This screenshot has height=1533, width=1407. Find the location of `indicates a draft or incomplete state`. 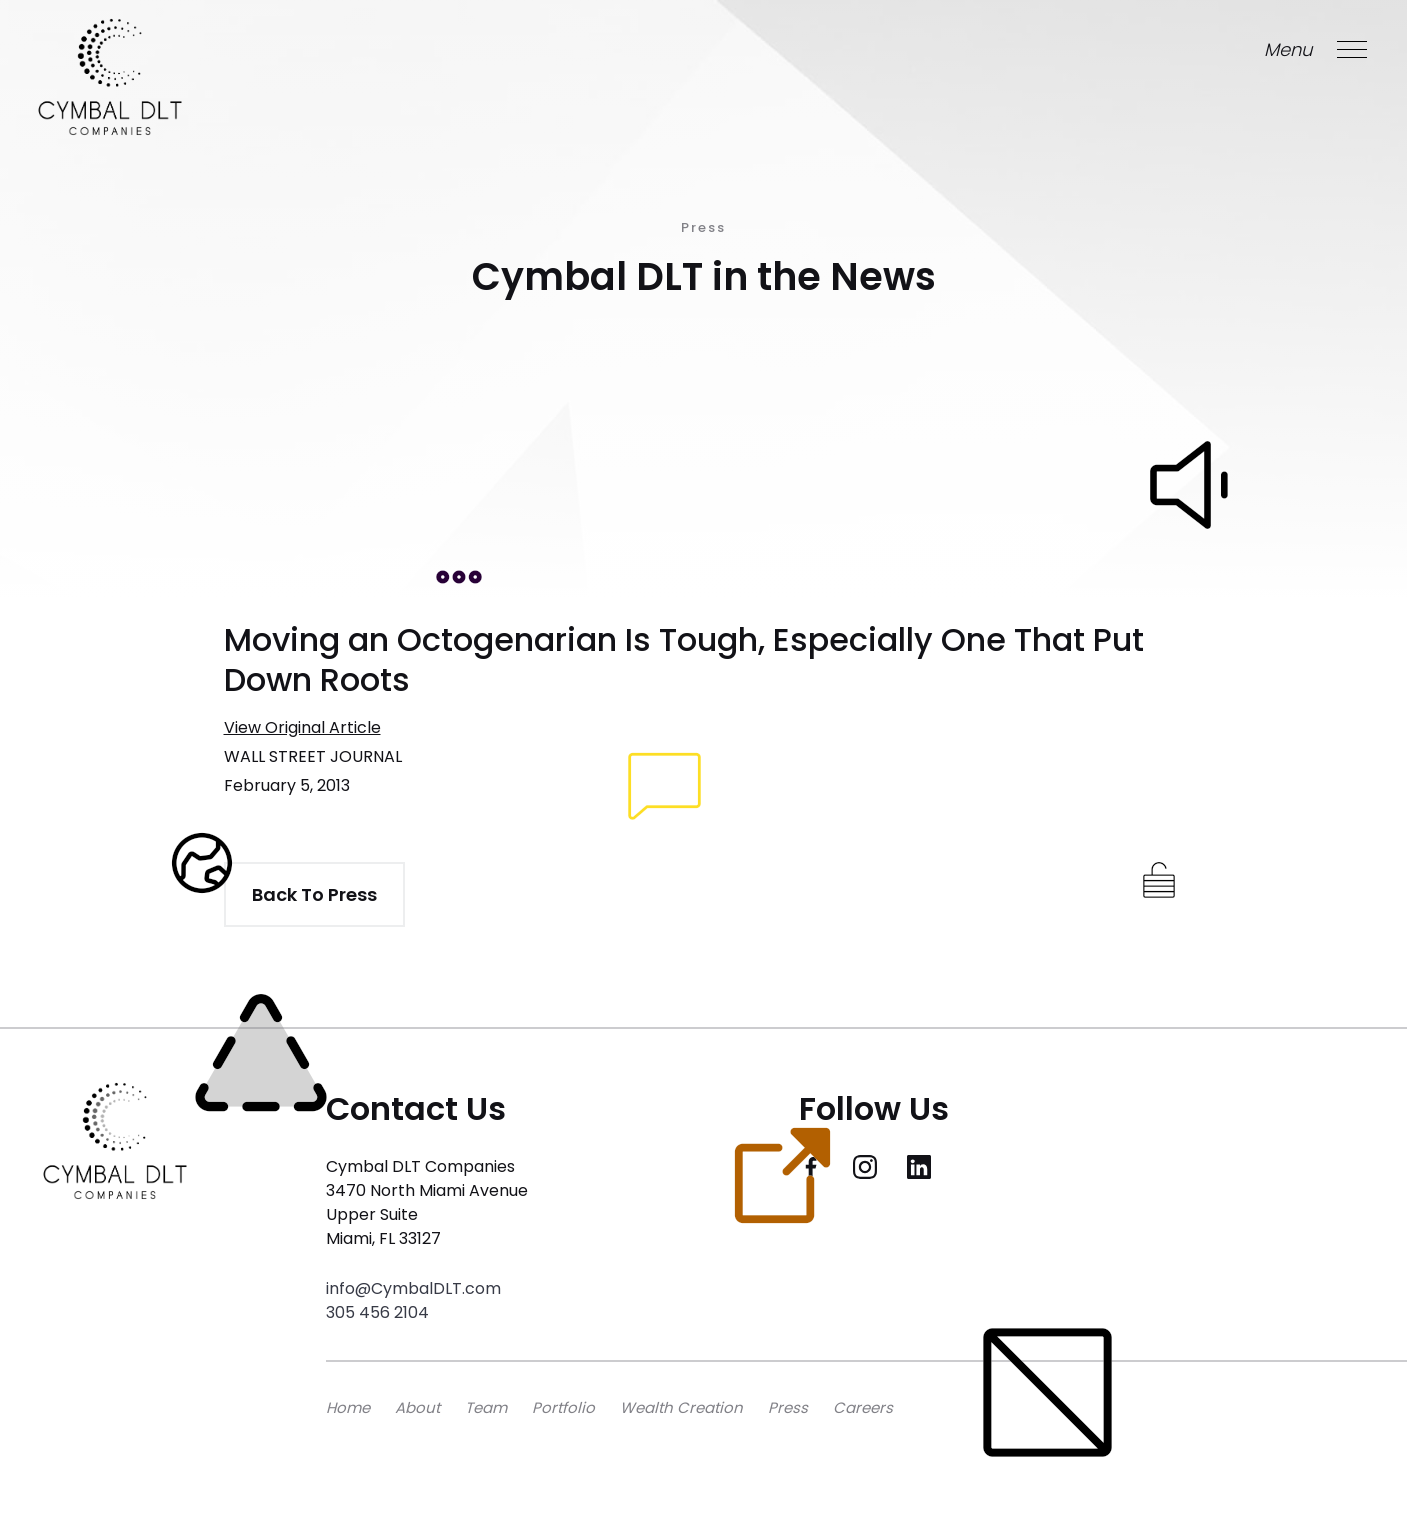

indicates a draft or incomplete state is located at coordinates (261, 1055).